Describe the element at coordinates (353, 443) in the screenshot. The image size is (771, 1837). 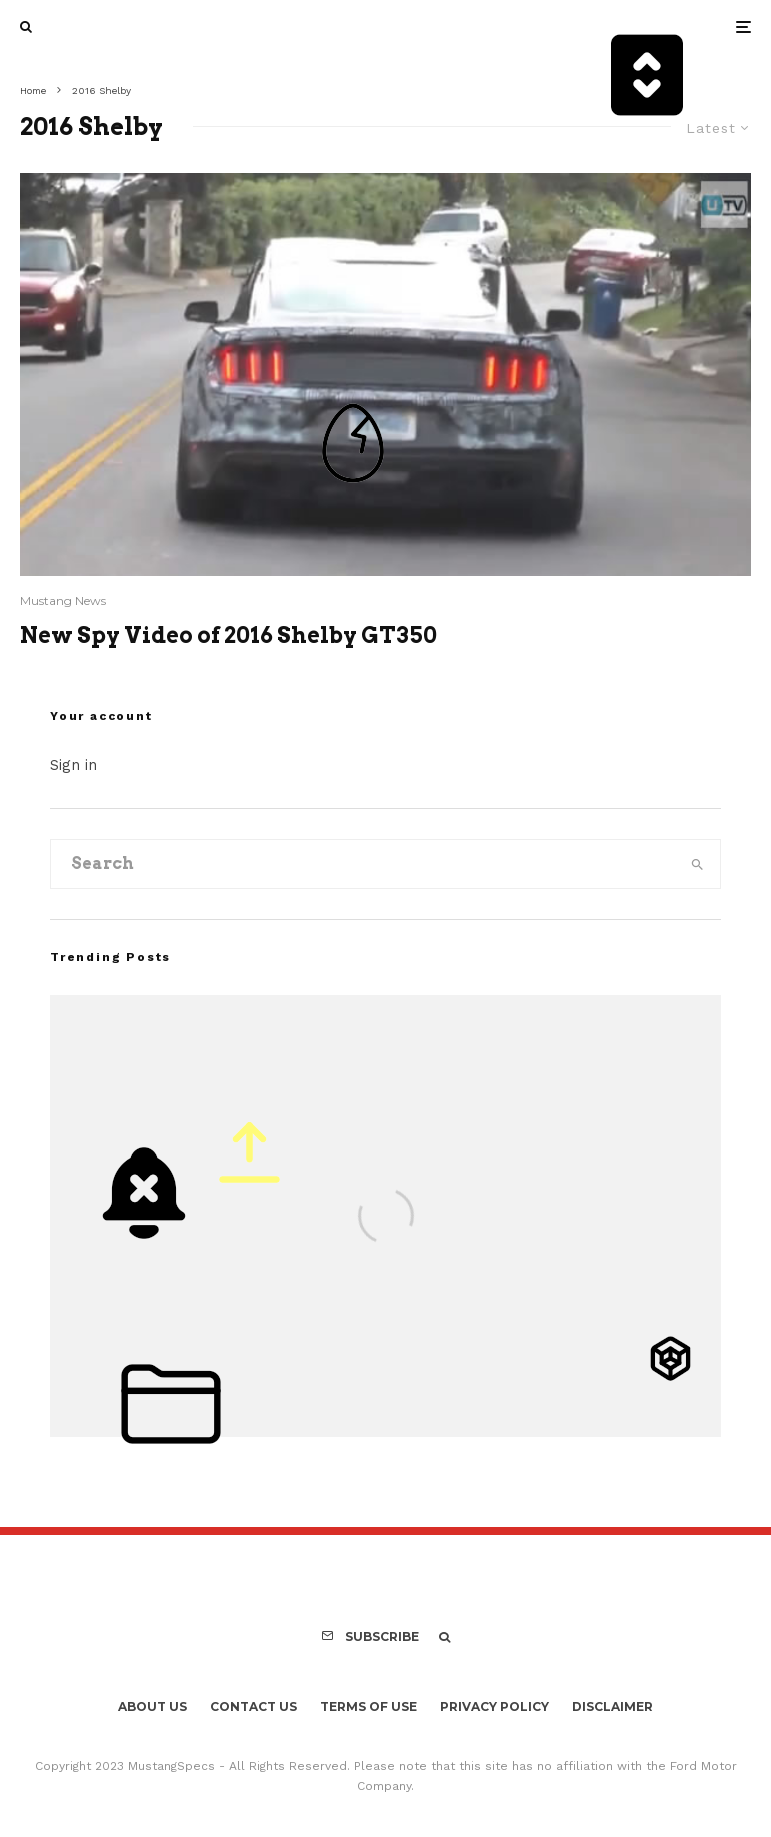
I see `indicates a cracked or broken item` at that location.